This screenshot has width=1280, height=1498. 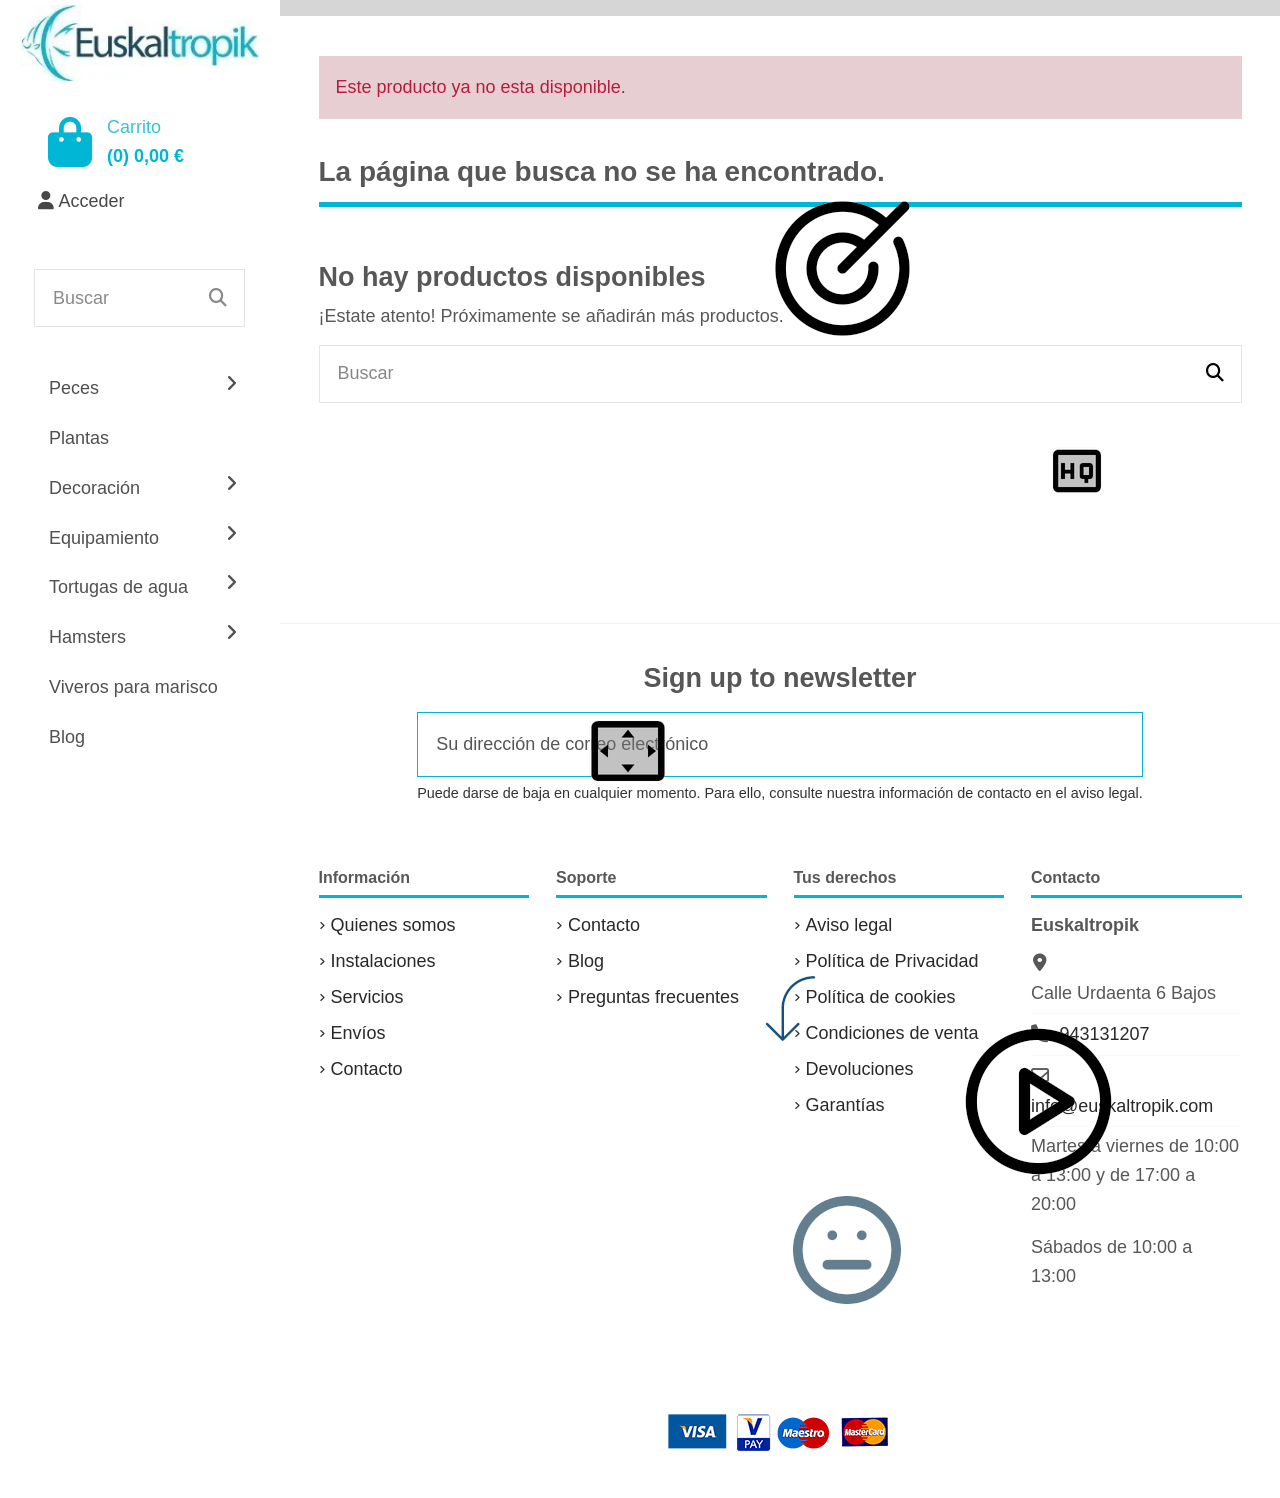 I want to click on set a goal or objective, so click(x=842, y=268).